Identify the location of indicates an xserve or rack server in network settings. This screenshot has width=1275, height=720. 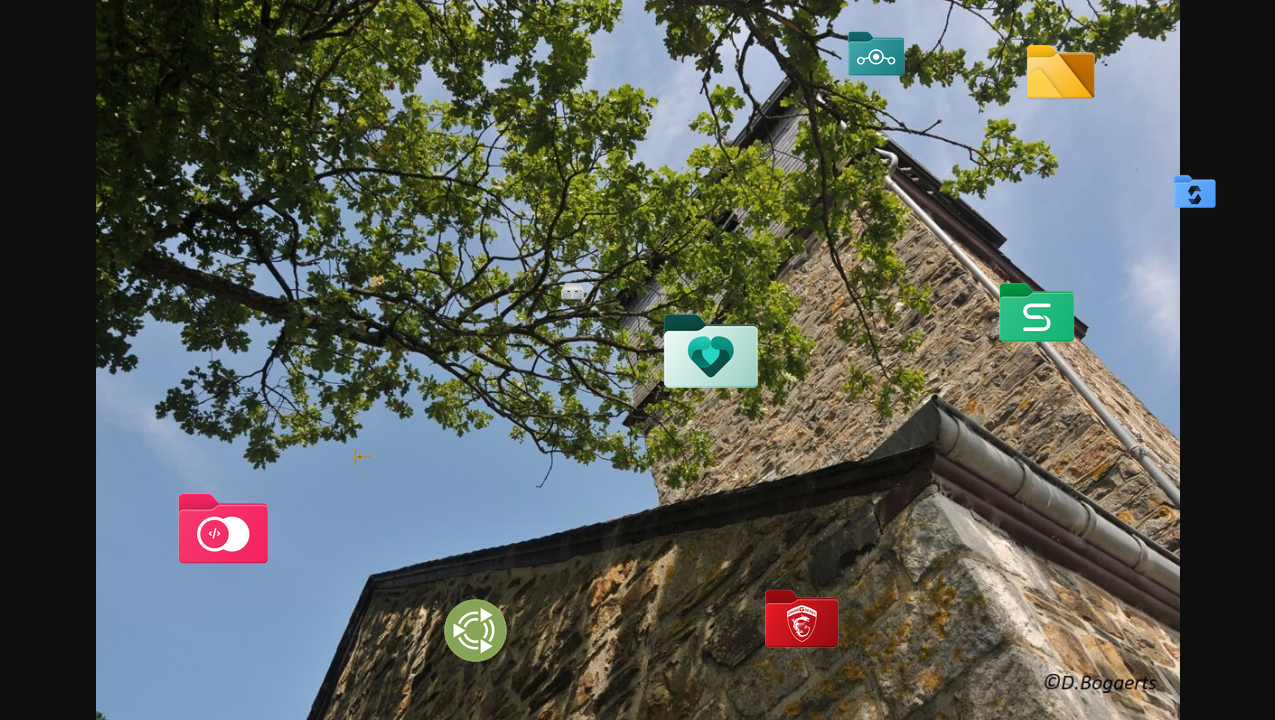
(572, 290).